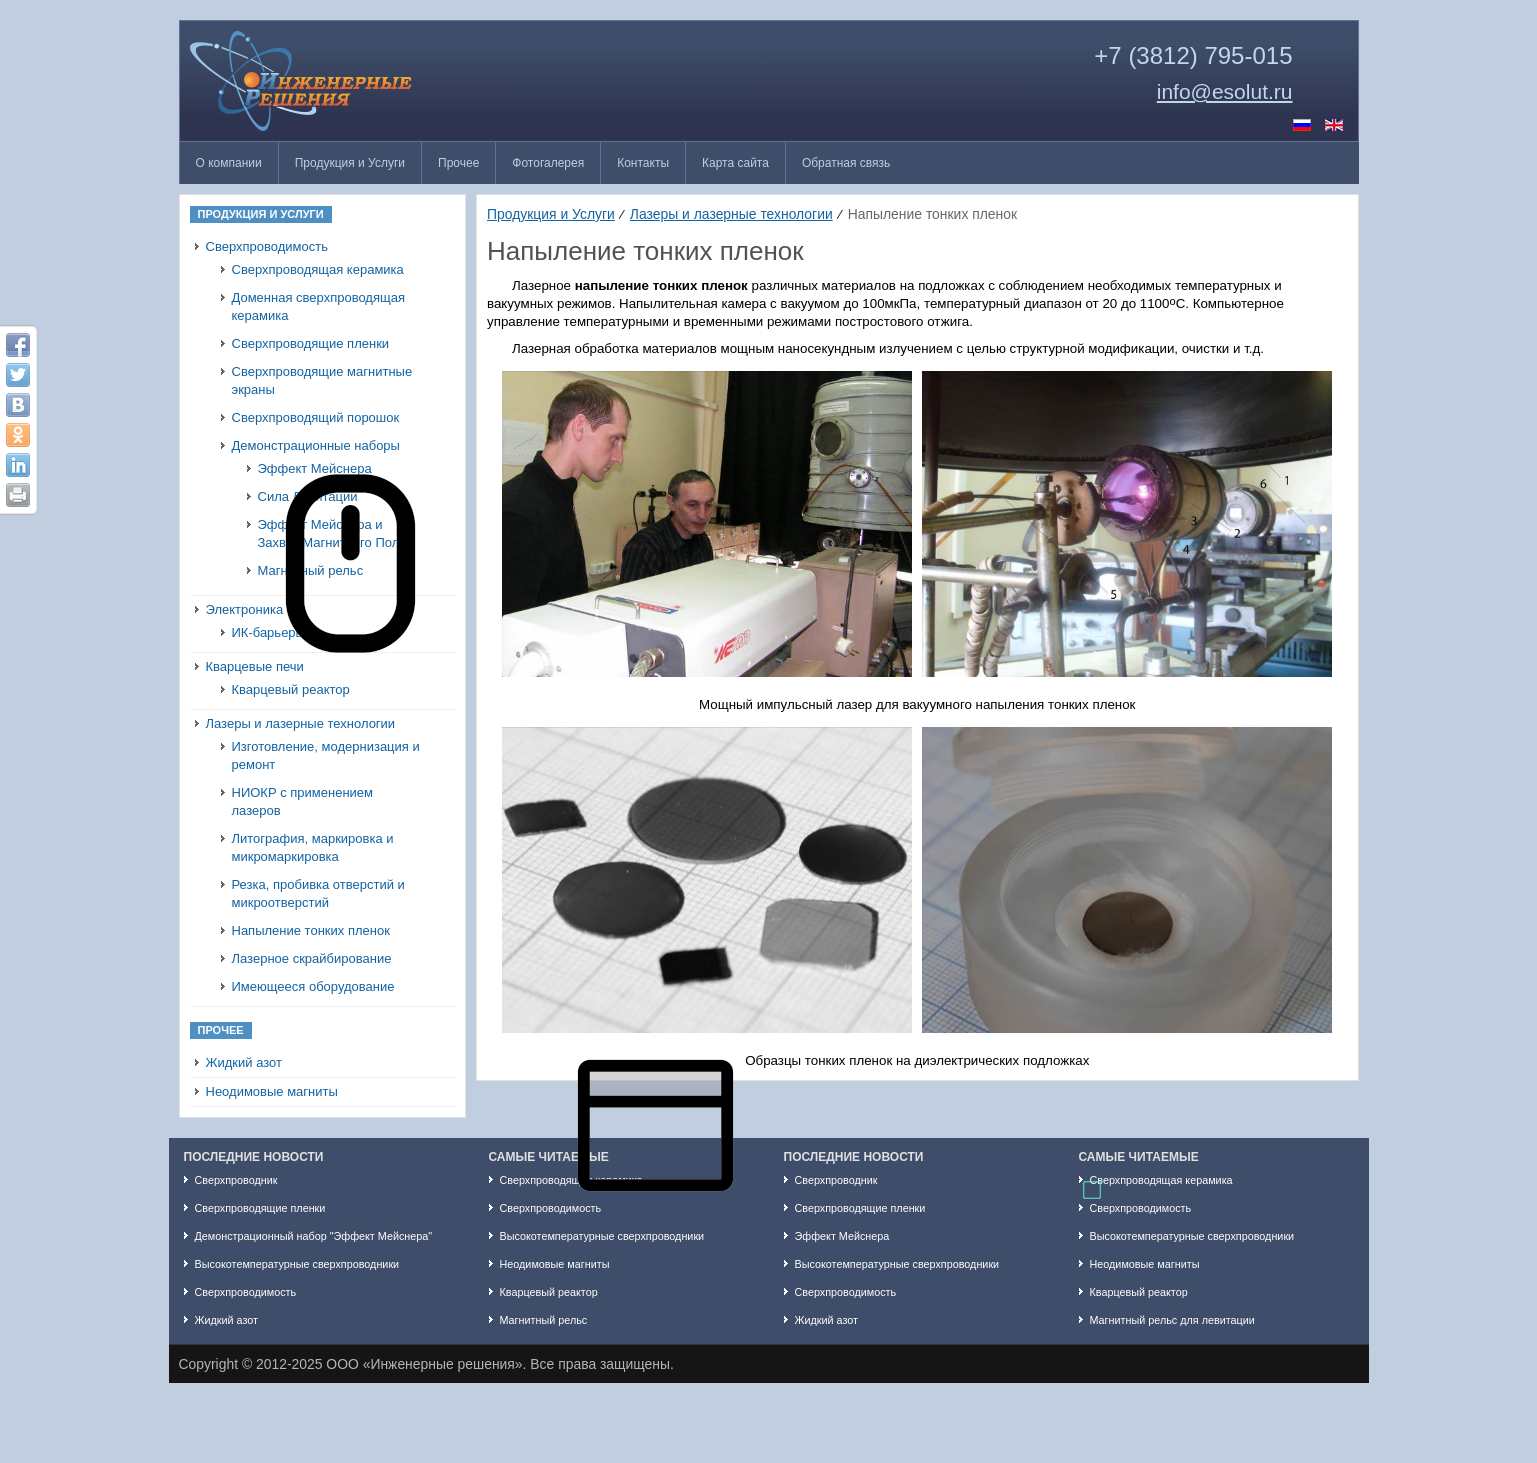 The width and height of the screenshot is (1537, 1463). I want to click on mouse input device indicator, so click(350, 563).